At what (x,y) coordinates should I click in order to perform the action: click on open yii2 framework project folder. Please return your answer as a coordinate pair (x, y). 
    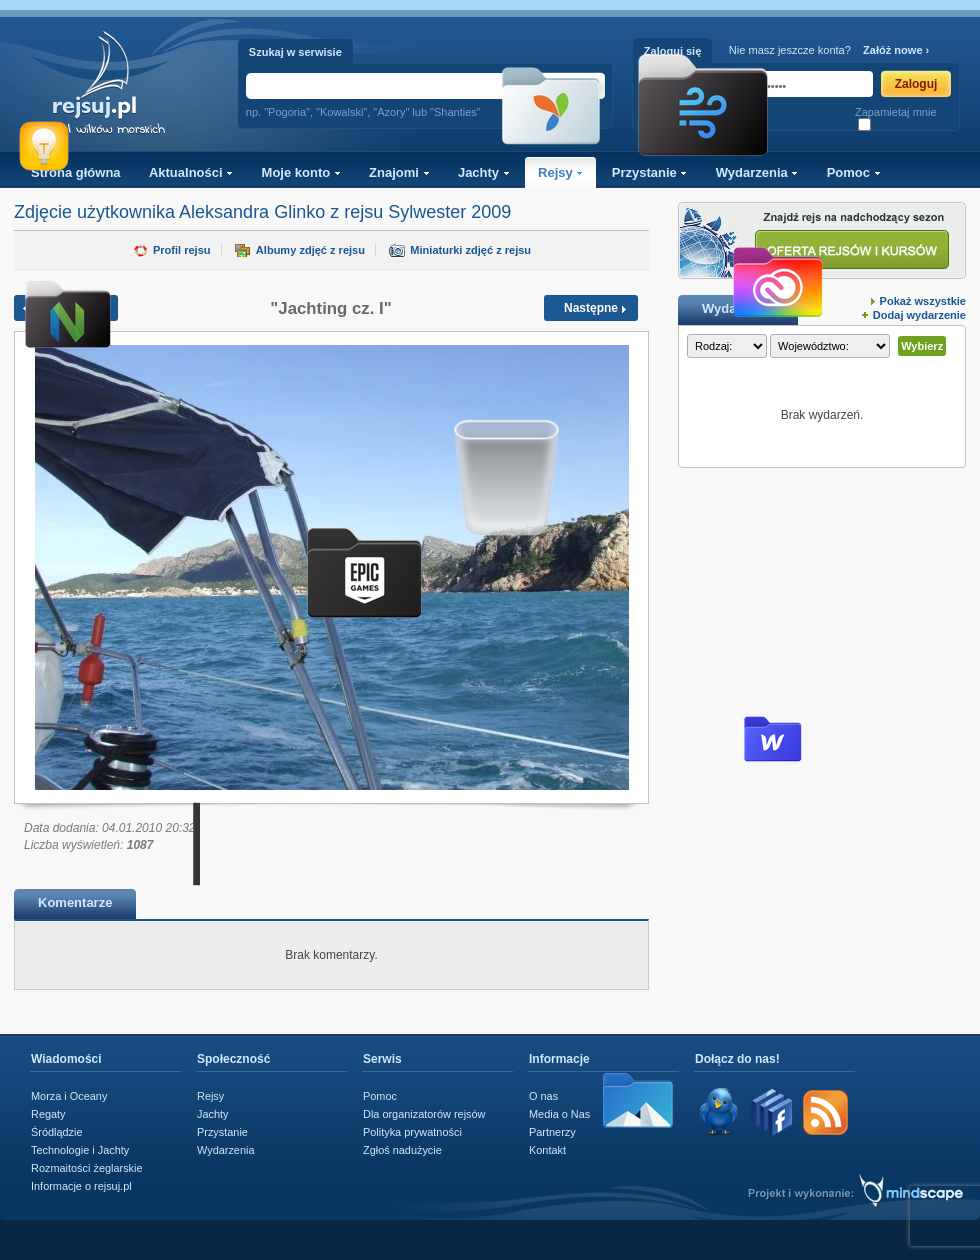
    Looking at the image, I should click on (550, 108).